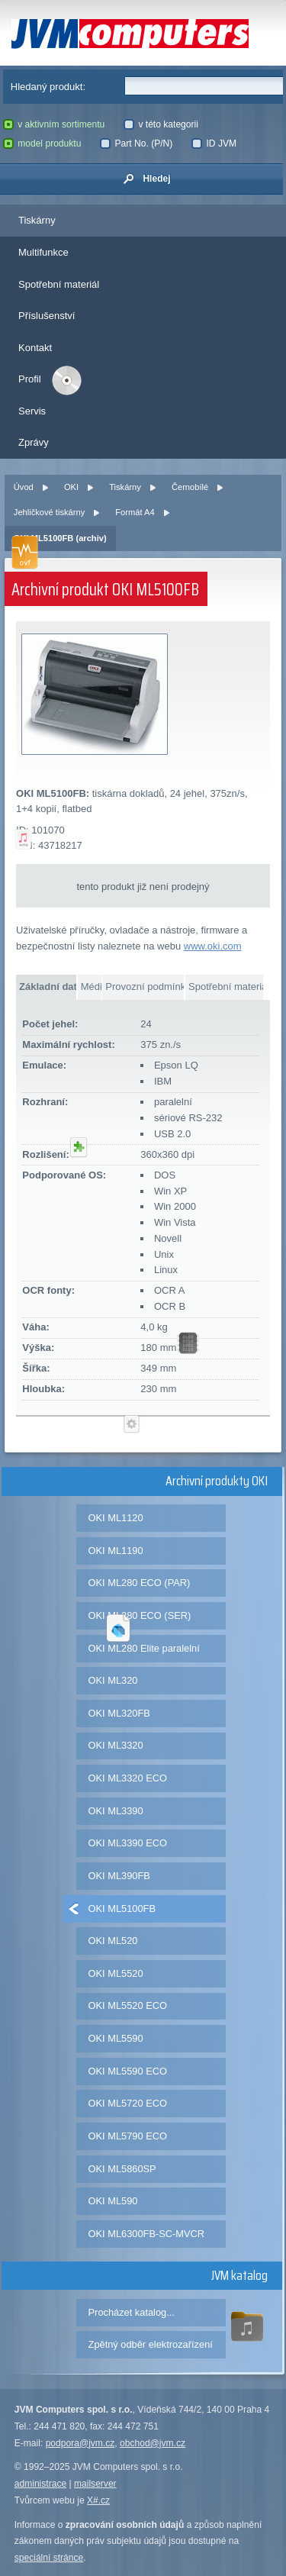 Image resolution: width=286 pixels, height=2576 pixels. What do you see at coordinates (79, 1147) in the screenshot?
I see `an add-on or plugin file type` at bounding box center [79, 1147].